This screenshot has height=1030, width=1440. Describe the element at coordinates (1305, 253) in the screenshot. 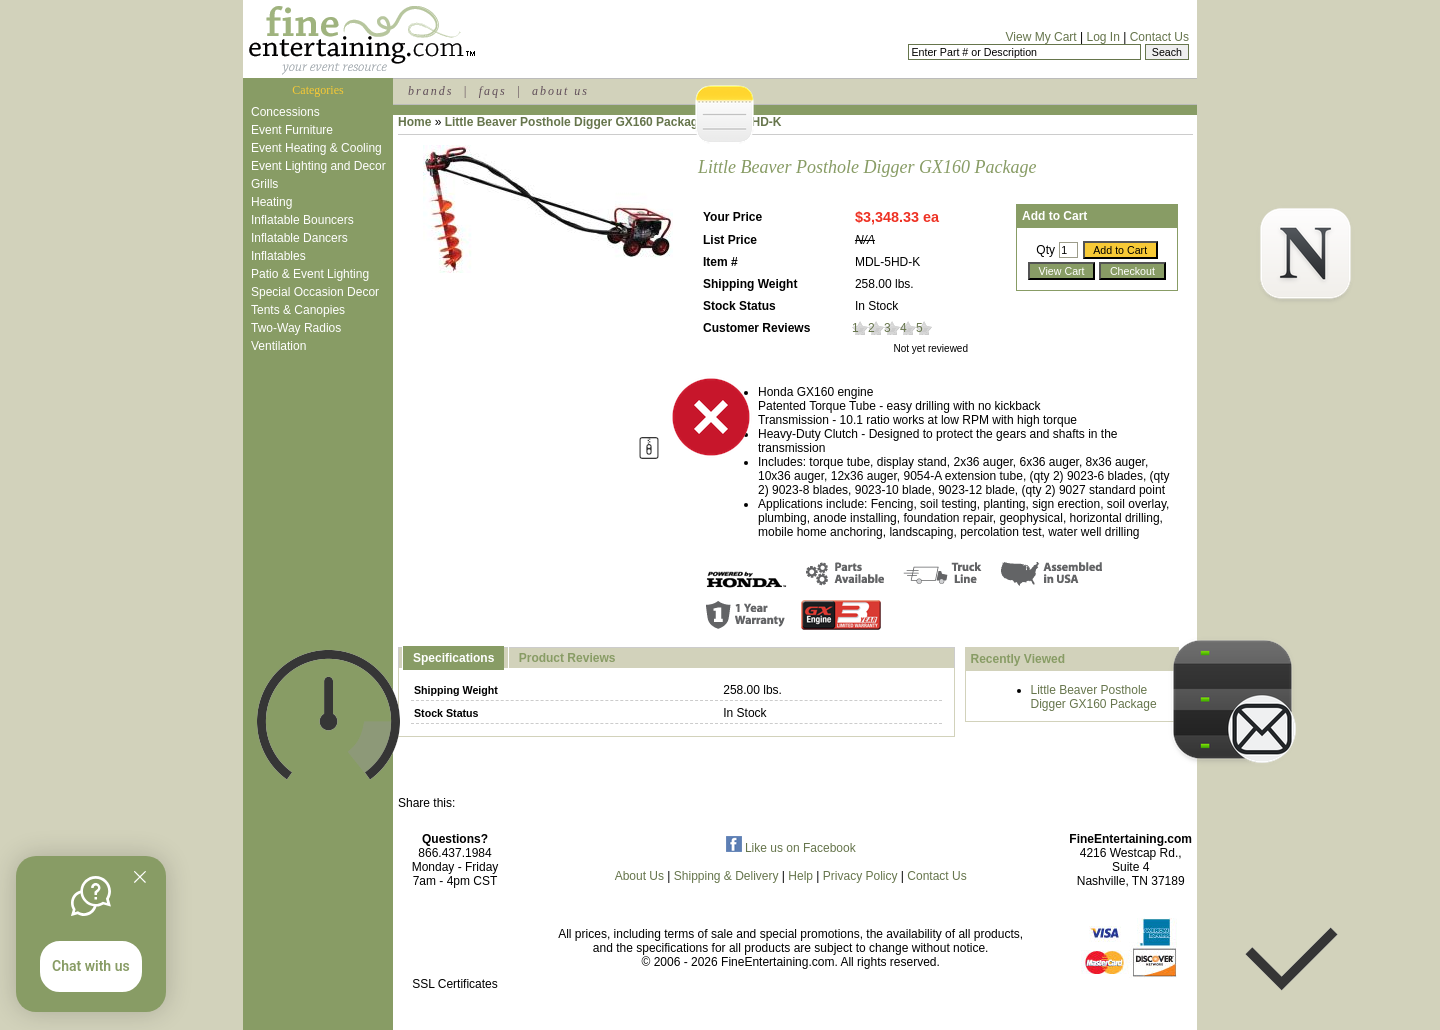

I see `open notion app` at that location.